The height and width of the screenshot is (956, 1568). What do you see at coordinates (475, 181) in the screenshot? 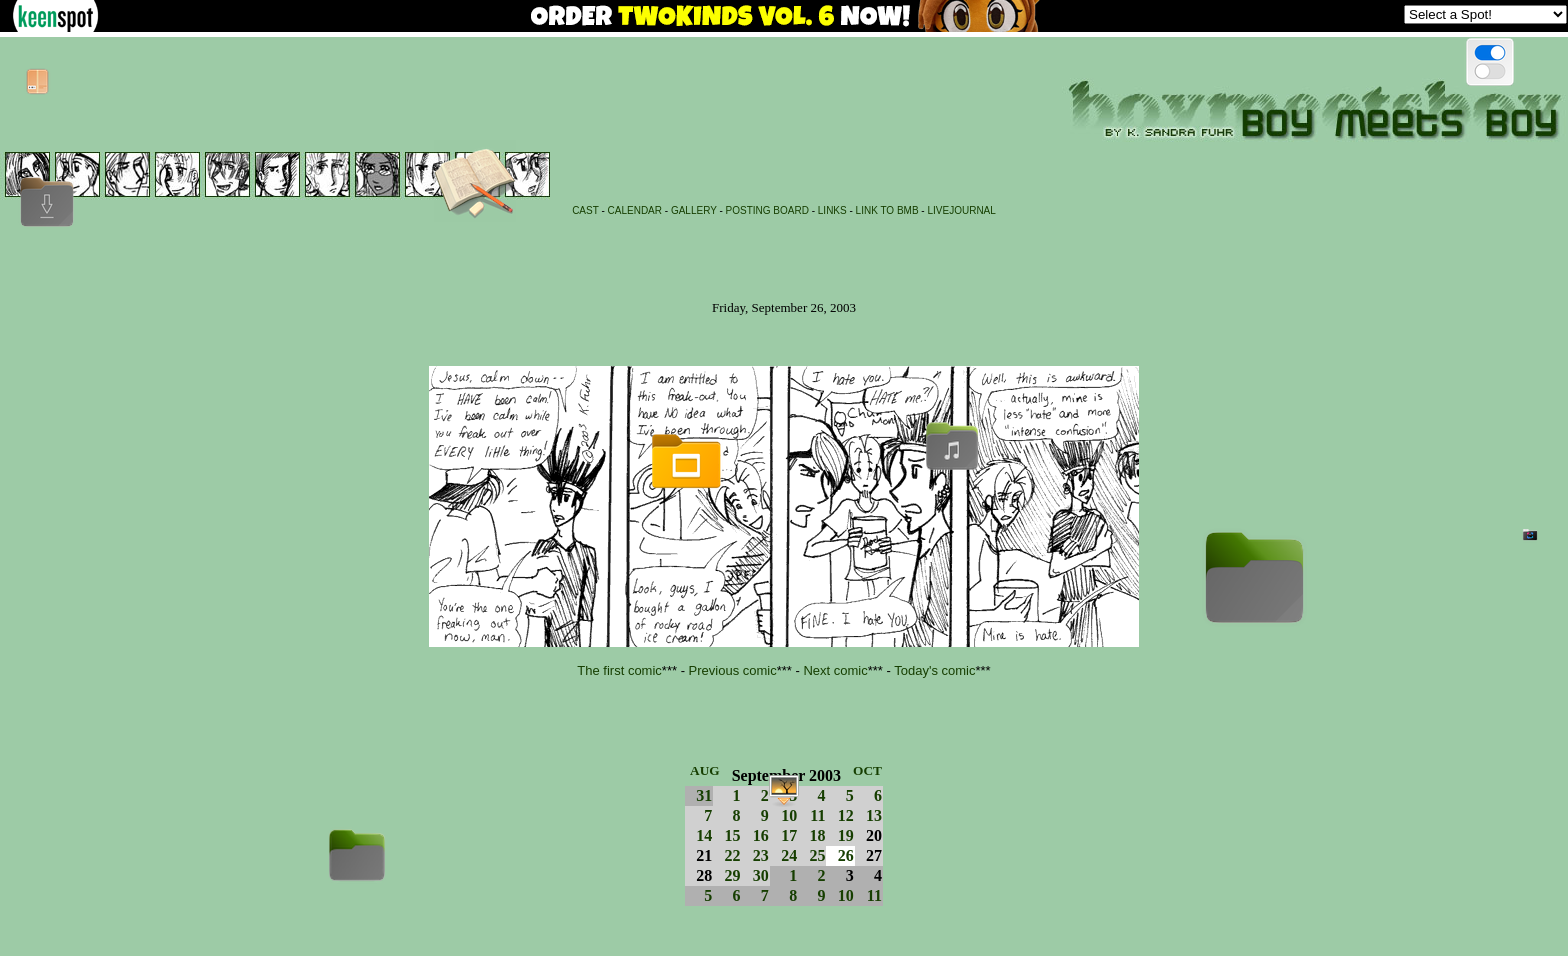
I see `access hanja character conversion tool` at bounding box center [475, 181].